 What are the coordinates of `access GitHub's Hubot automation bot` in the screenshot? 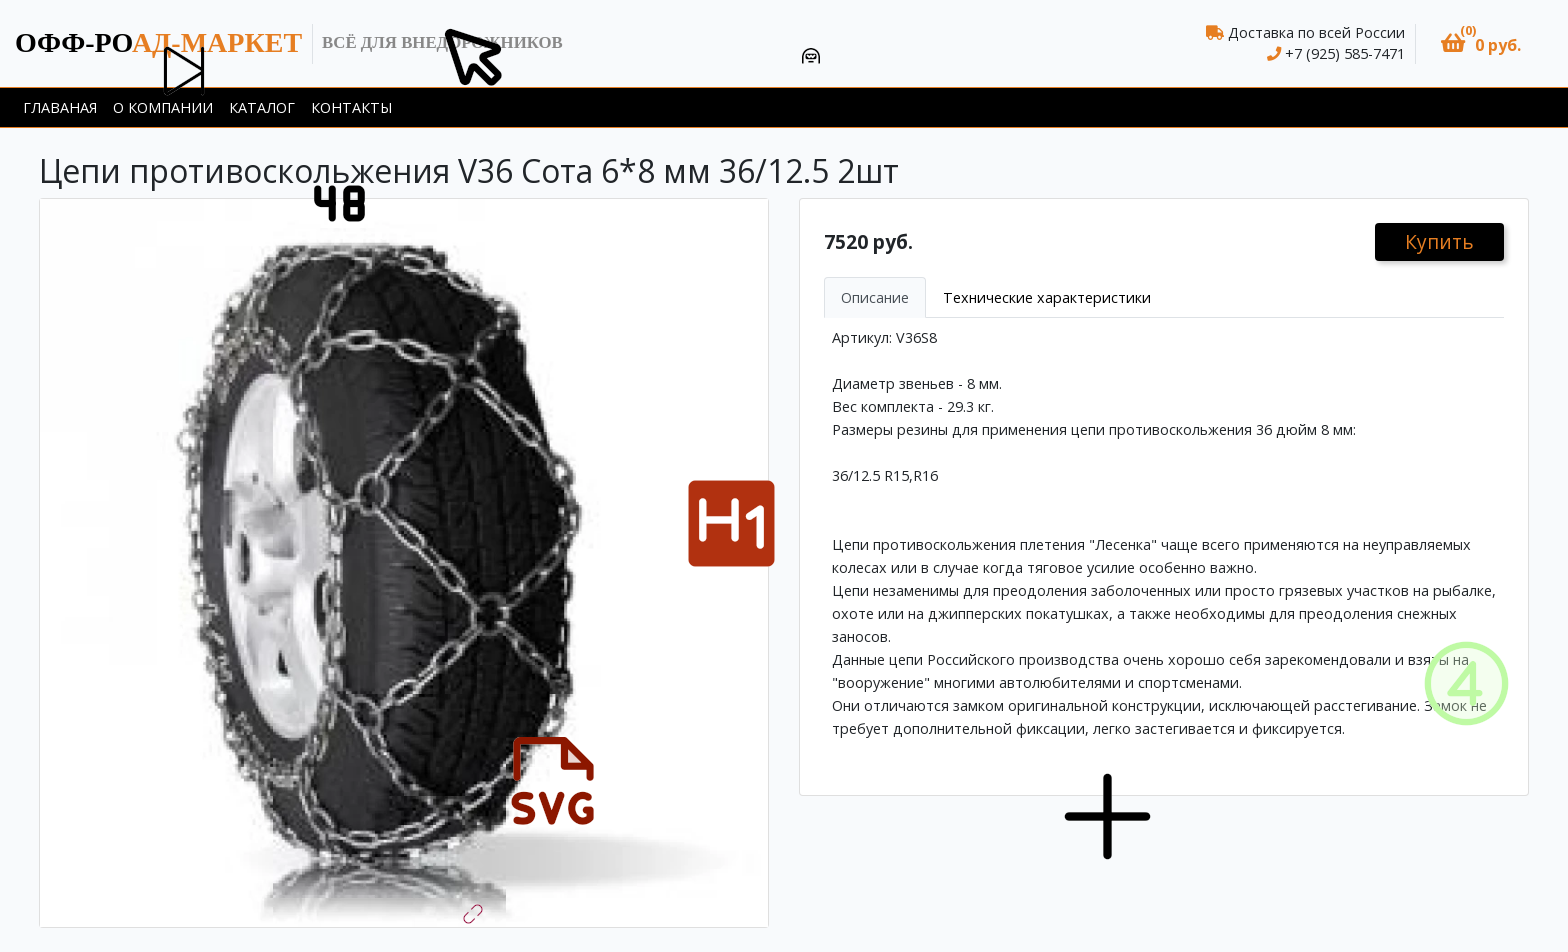 It's located at (811, 57).